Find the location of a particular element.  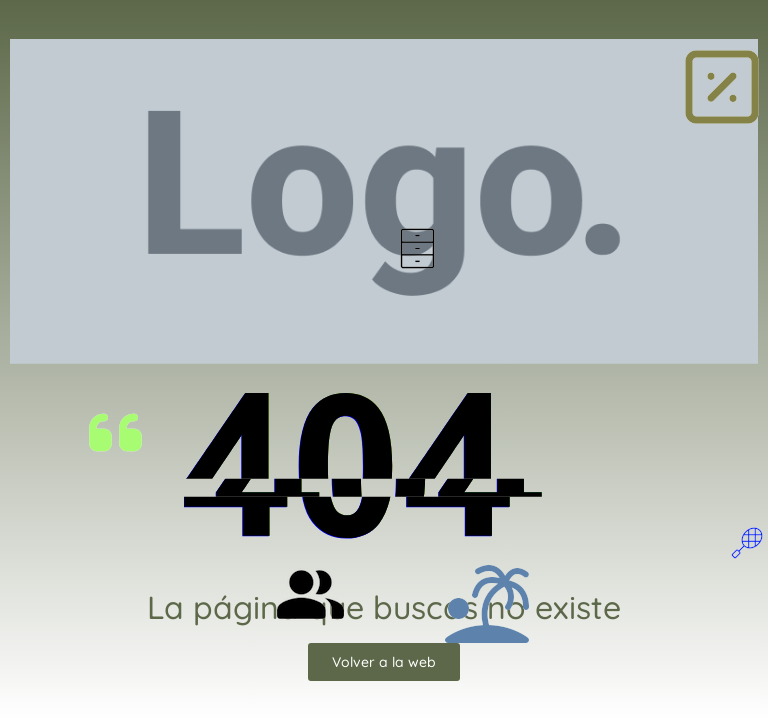

access tennis or racquet sports features is located at coordinates (746, 543).